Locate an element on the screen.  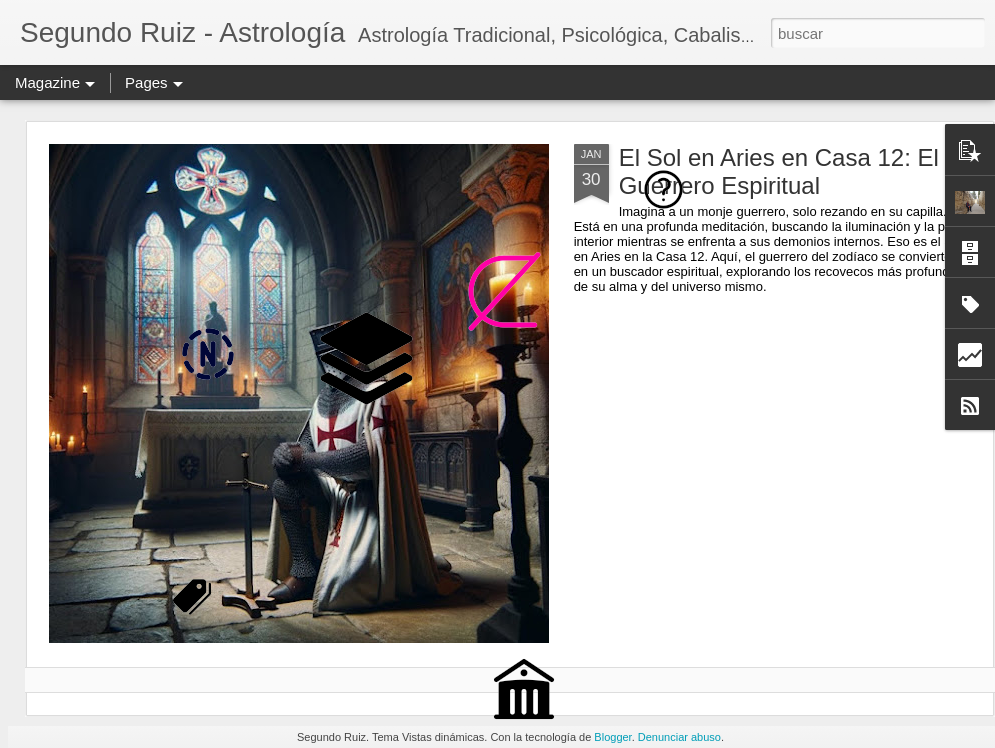
indicates a draft or pending status for an item is located at coordinates (208, 354).